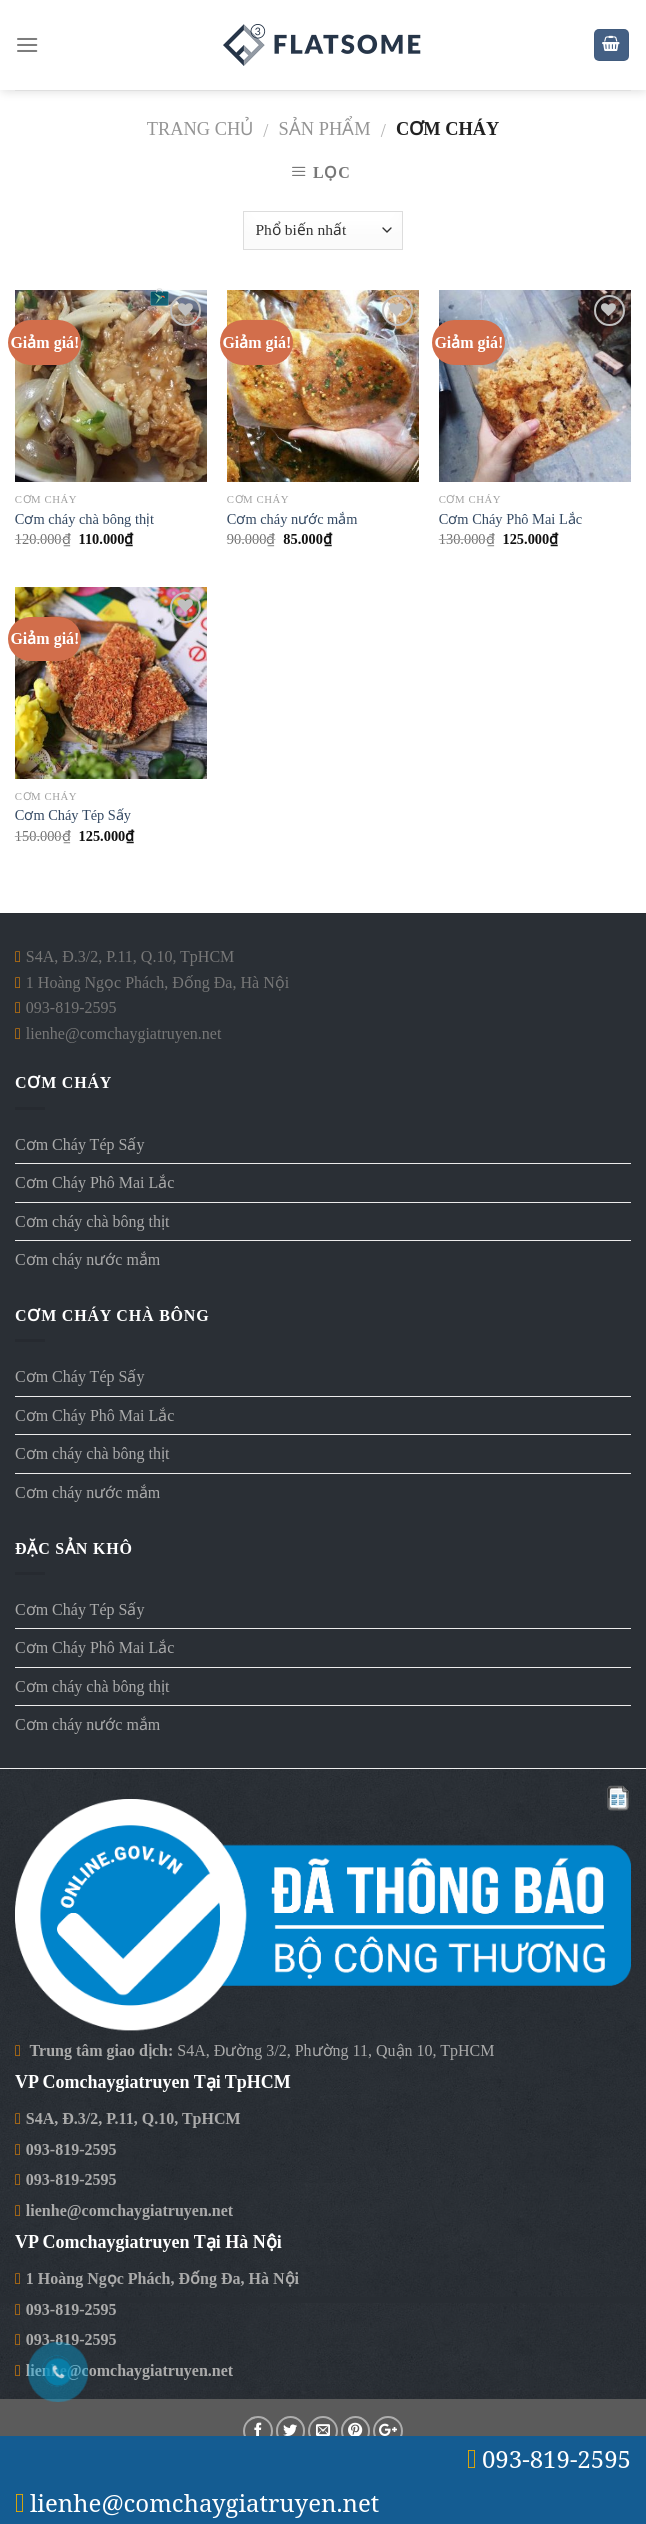 This screenshot has height=2524, width=646. I want to click on open an opendocument master document file, so click(618, 1798).